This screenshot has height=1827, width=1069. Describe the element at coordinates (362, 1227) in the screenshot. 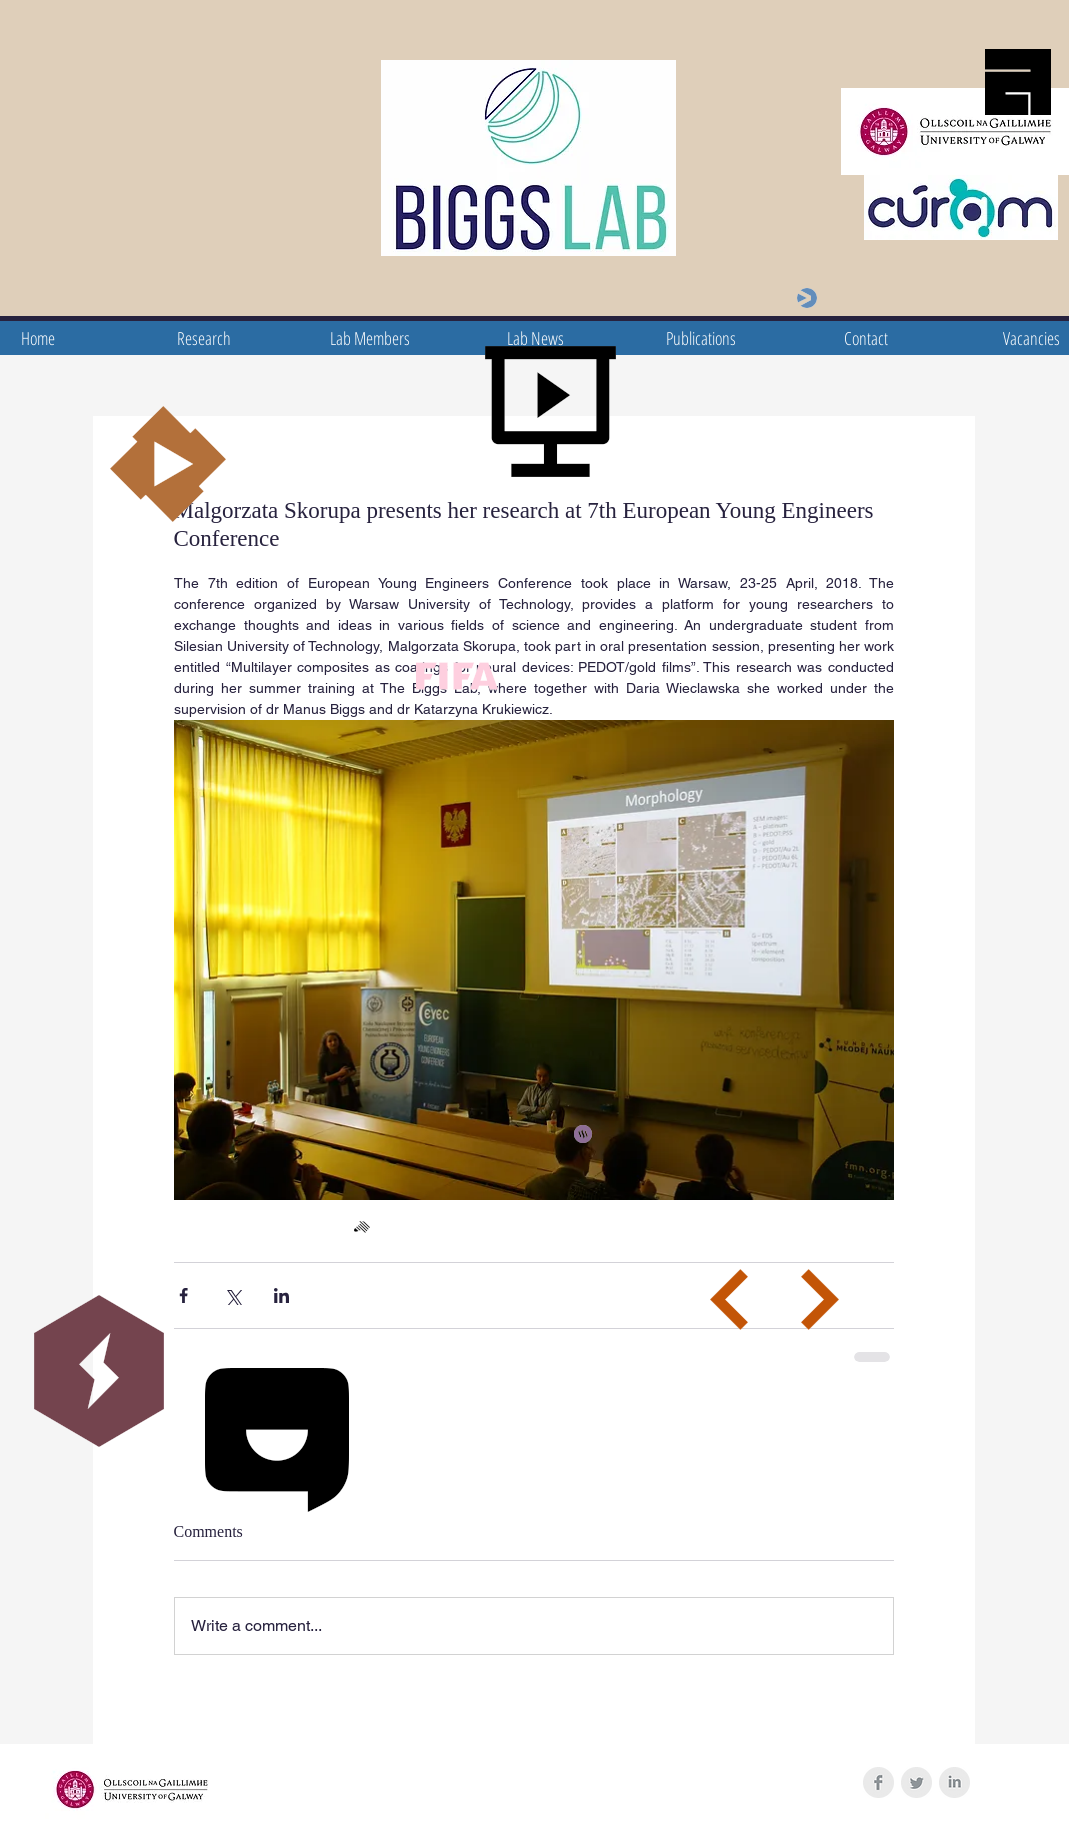

I see `open zebpay cryptocurrency exchange app` at that location.